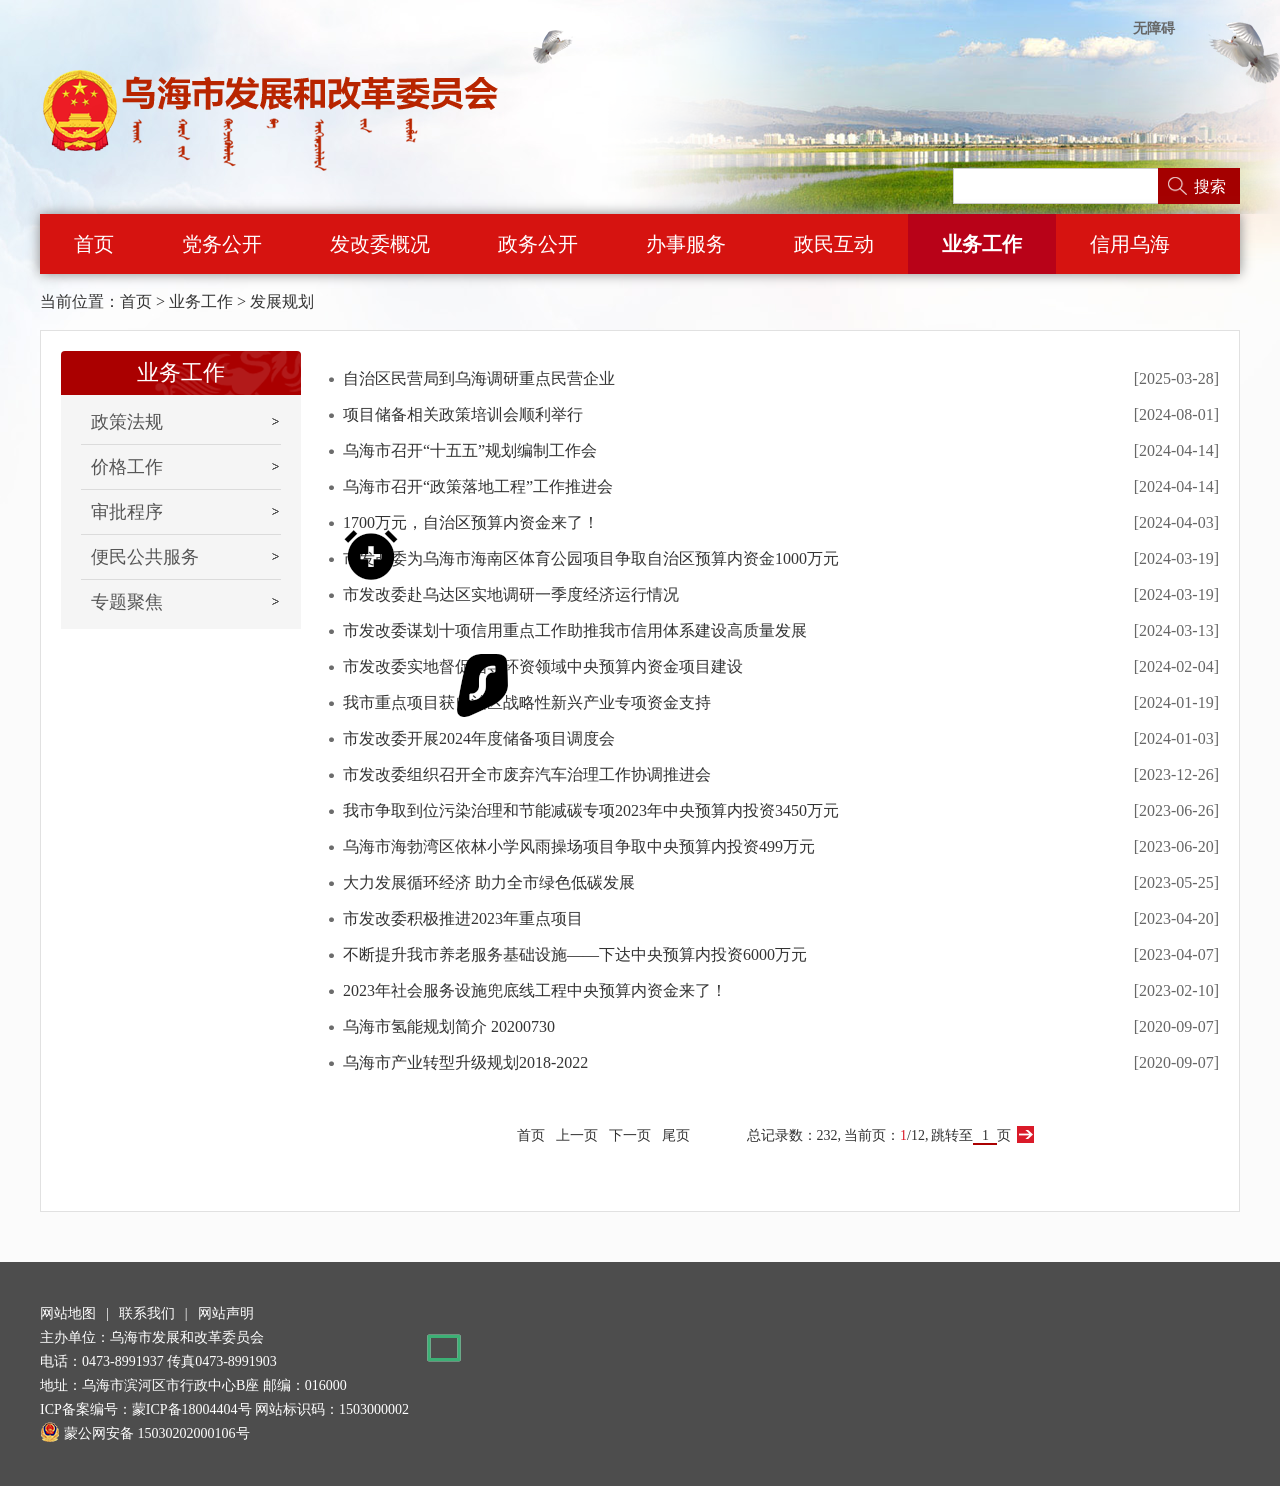 This screenshot has height=1486, width=1280. What do you see at coordinates (482, 685) in the screenshot?
I see `open surfshark vpn app` at bounding box center [482, 685].